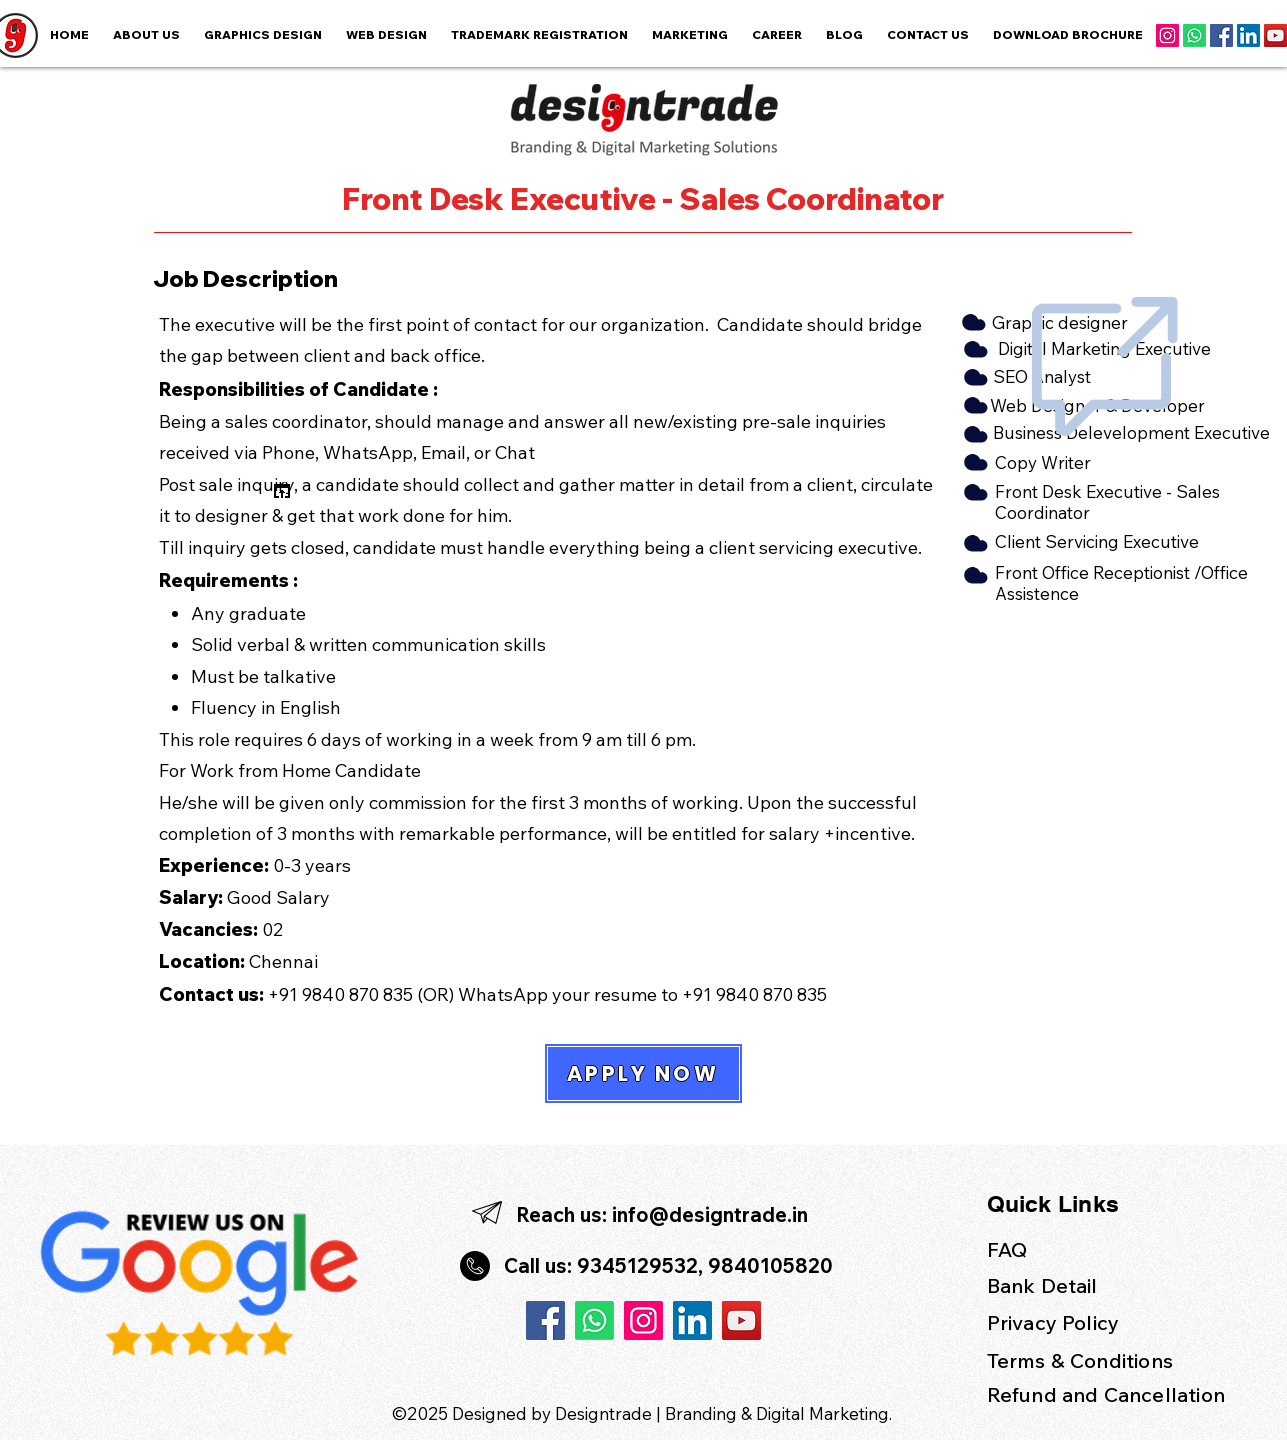  I want to click on open link in browser, so click(282, 491).